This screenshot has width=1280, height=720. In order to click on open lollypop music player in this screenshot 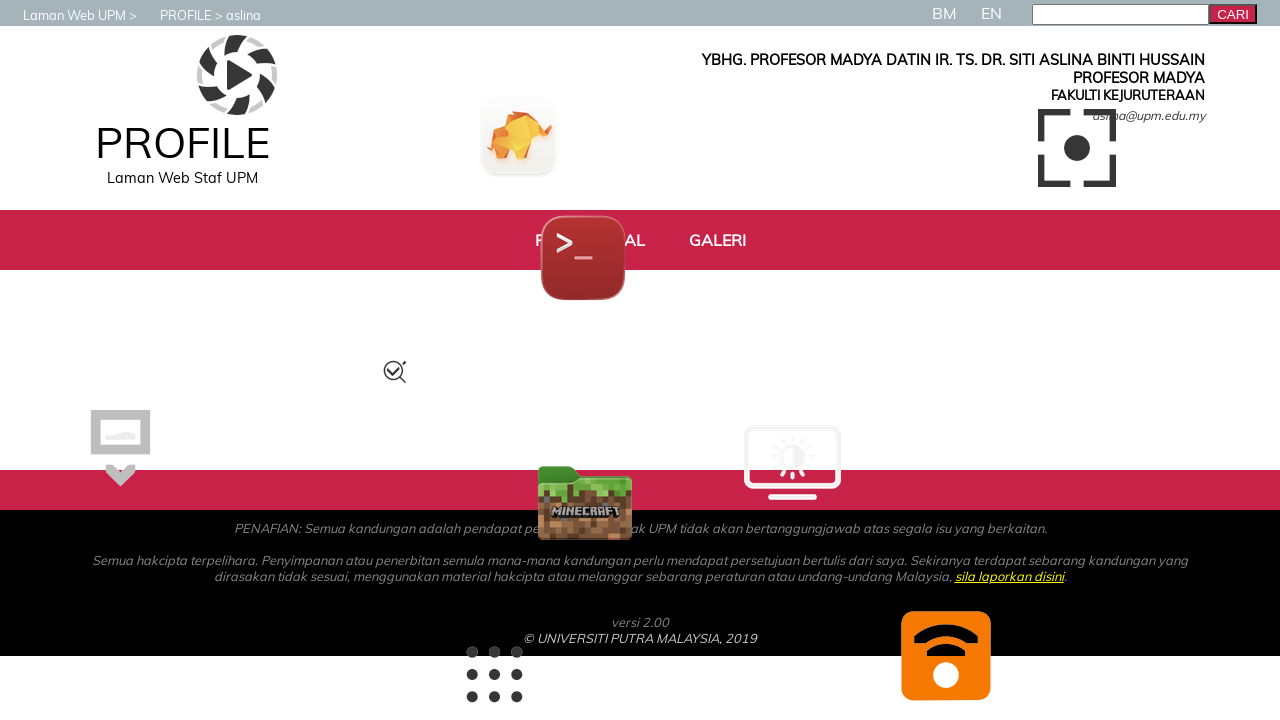, I will do `click(237, 75)`.